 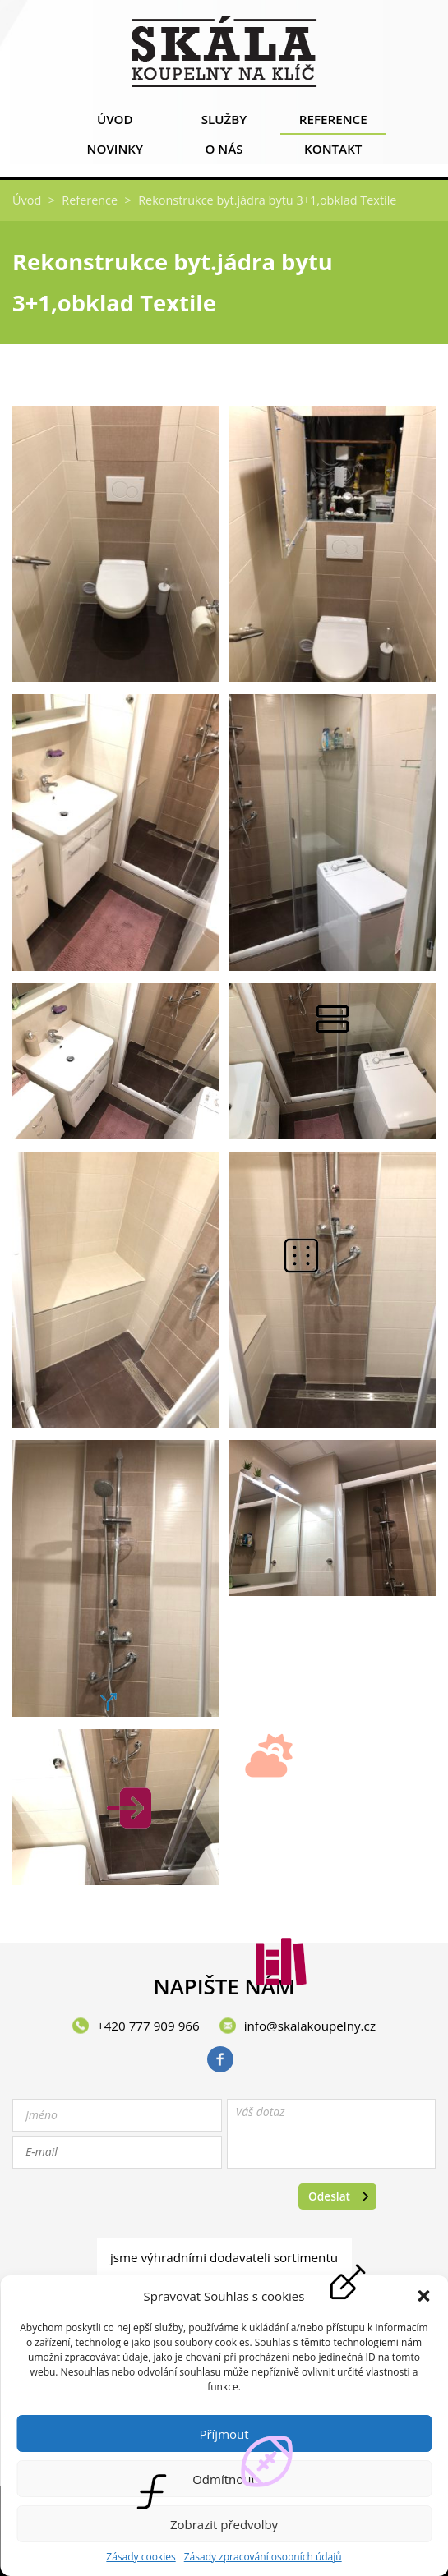 What do you see at coordinates (109, 1702) in the screenshot?
I see `bear right at the fork` at bounding box center [109, 1702].